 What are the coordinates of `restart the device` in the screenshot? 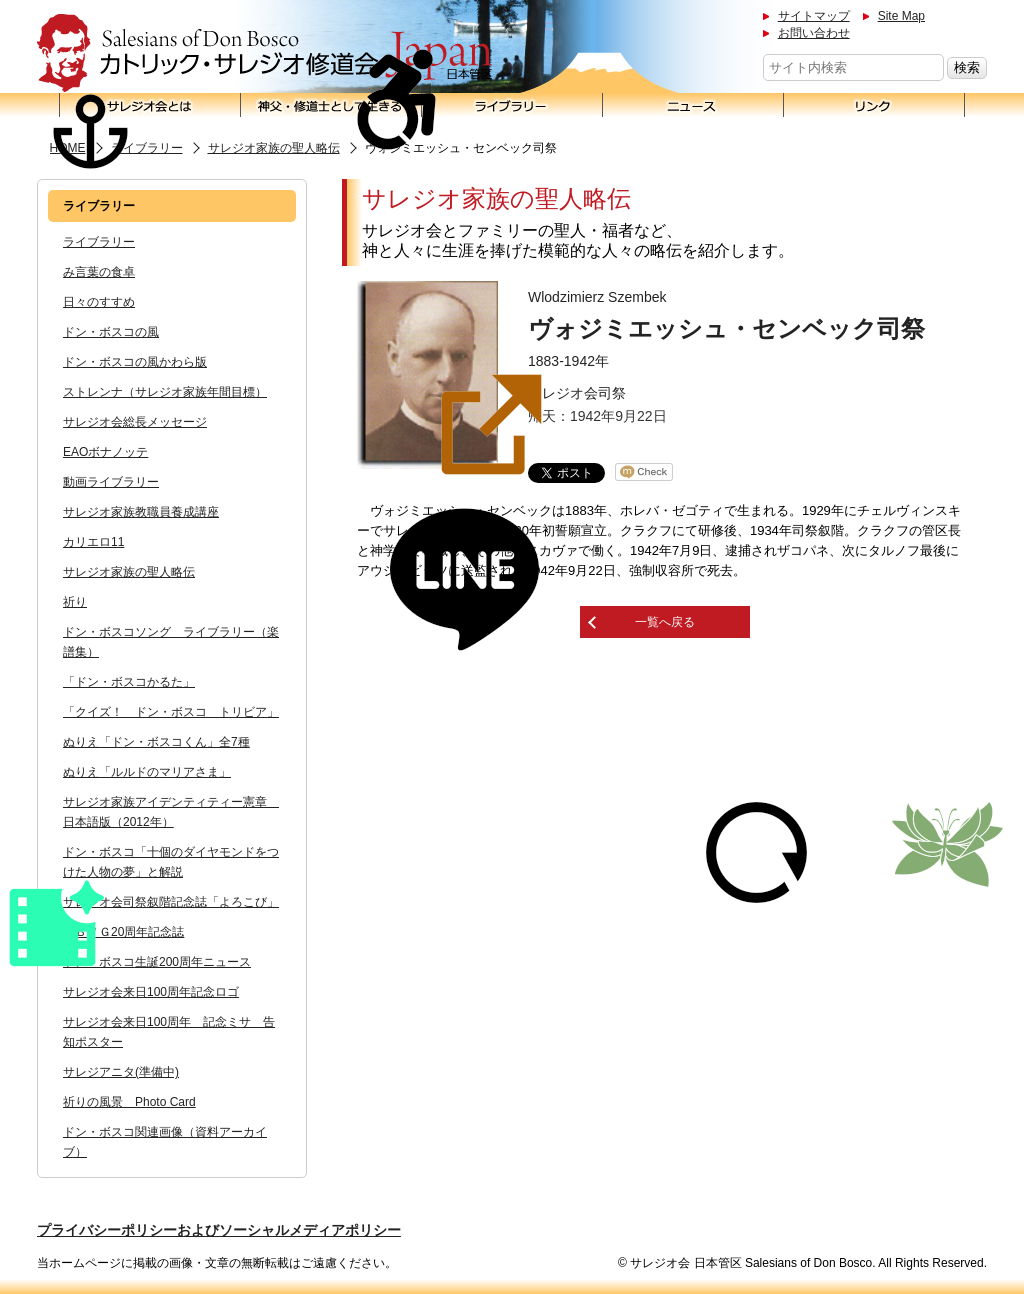 It's located at (756, 852).